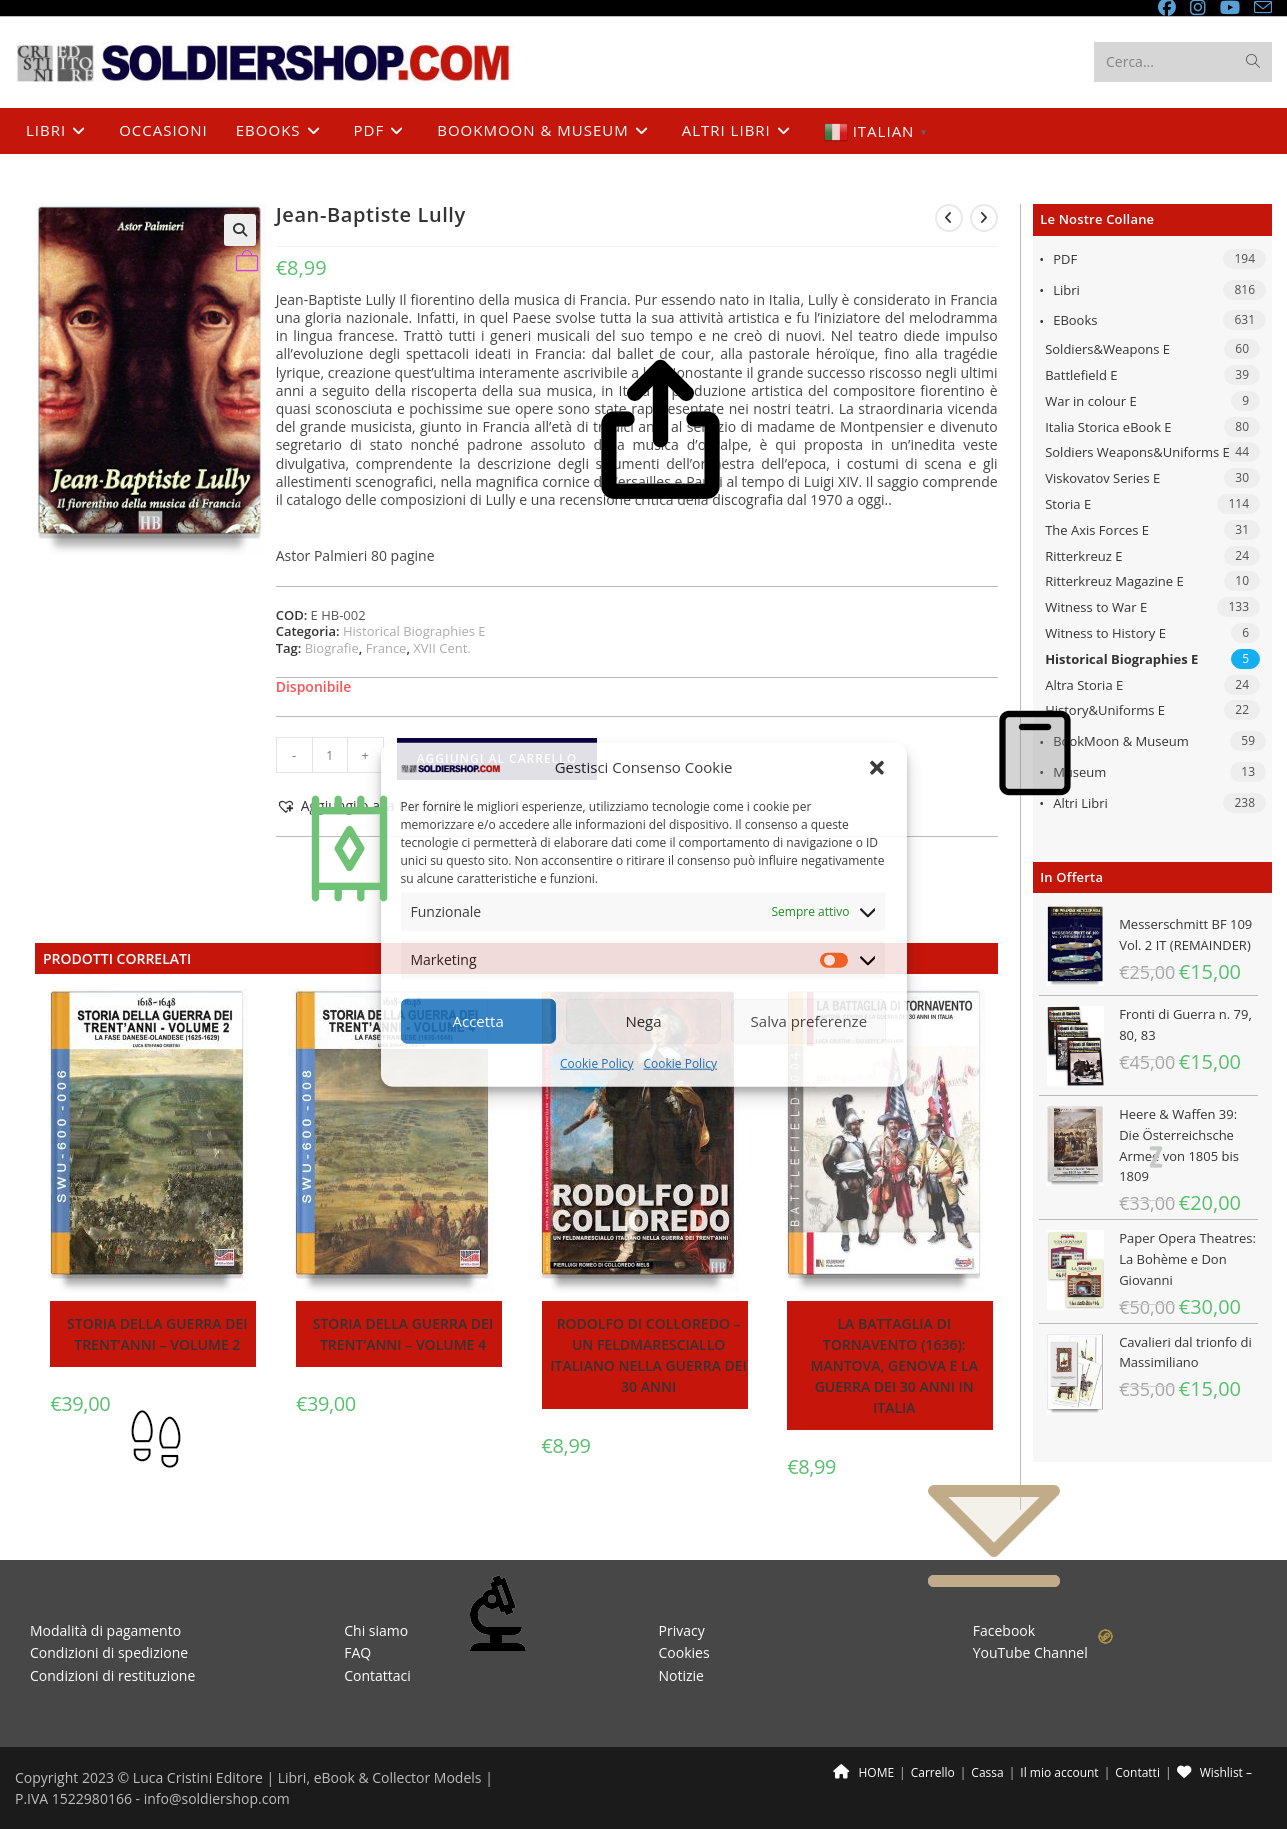 This screenshot has height=1829, width=1287. What do you see at coordinates (660, 434) in the screenshot?
I see `export or share content to another app` at bounding box center [660, 434].